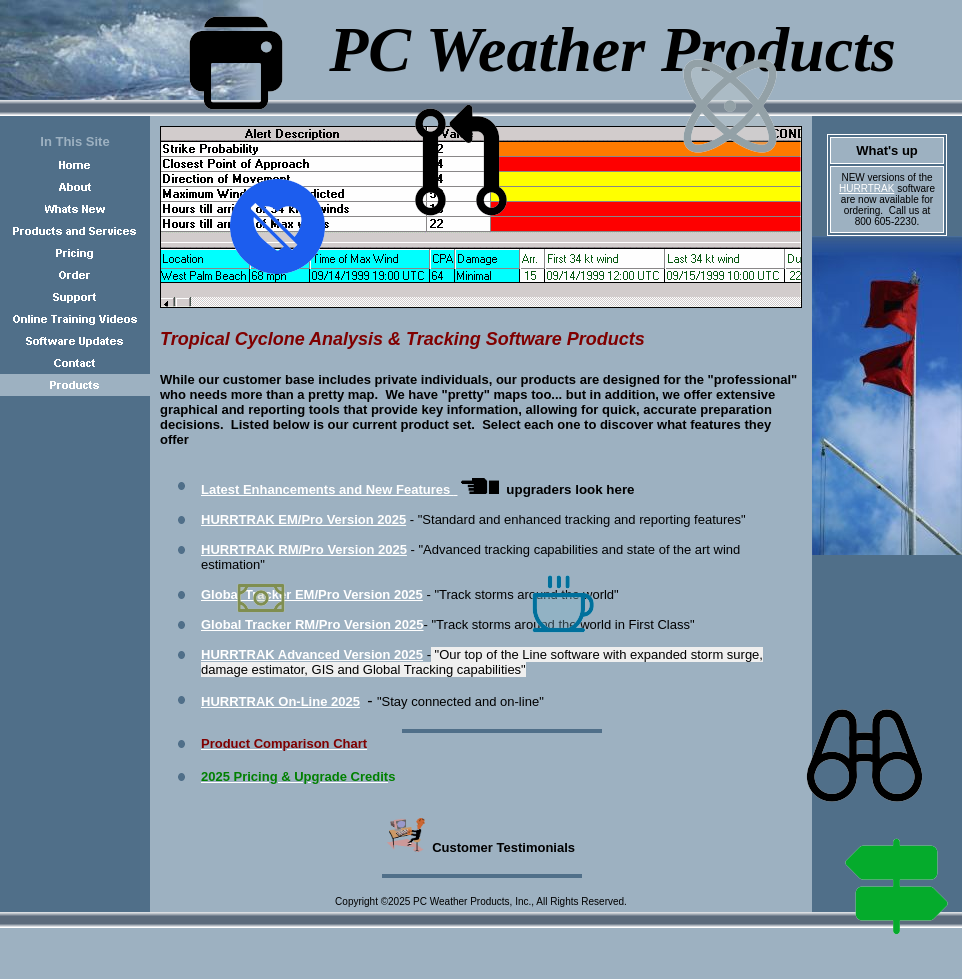 Image resolution: width=962 pixels, height=979 pixels. I want to click on print this document, so click(236, 63).